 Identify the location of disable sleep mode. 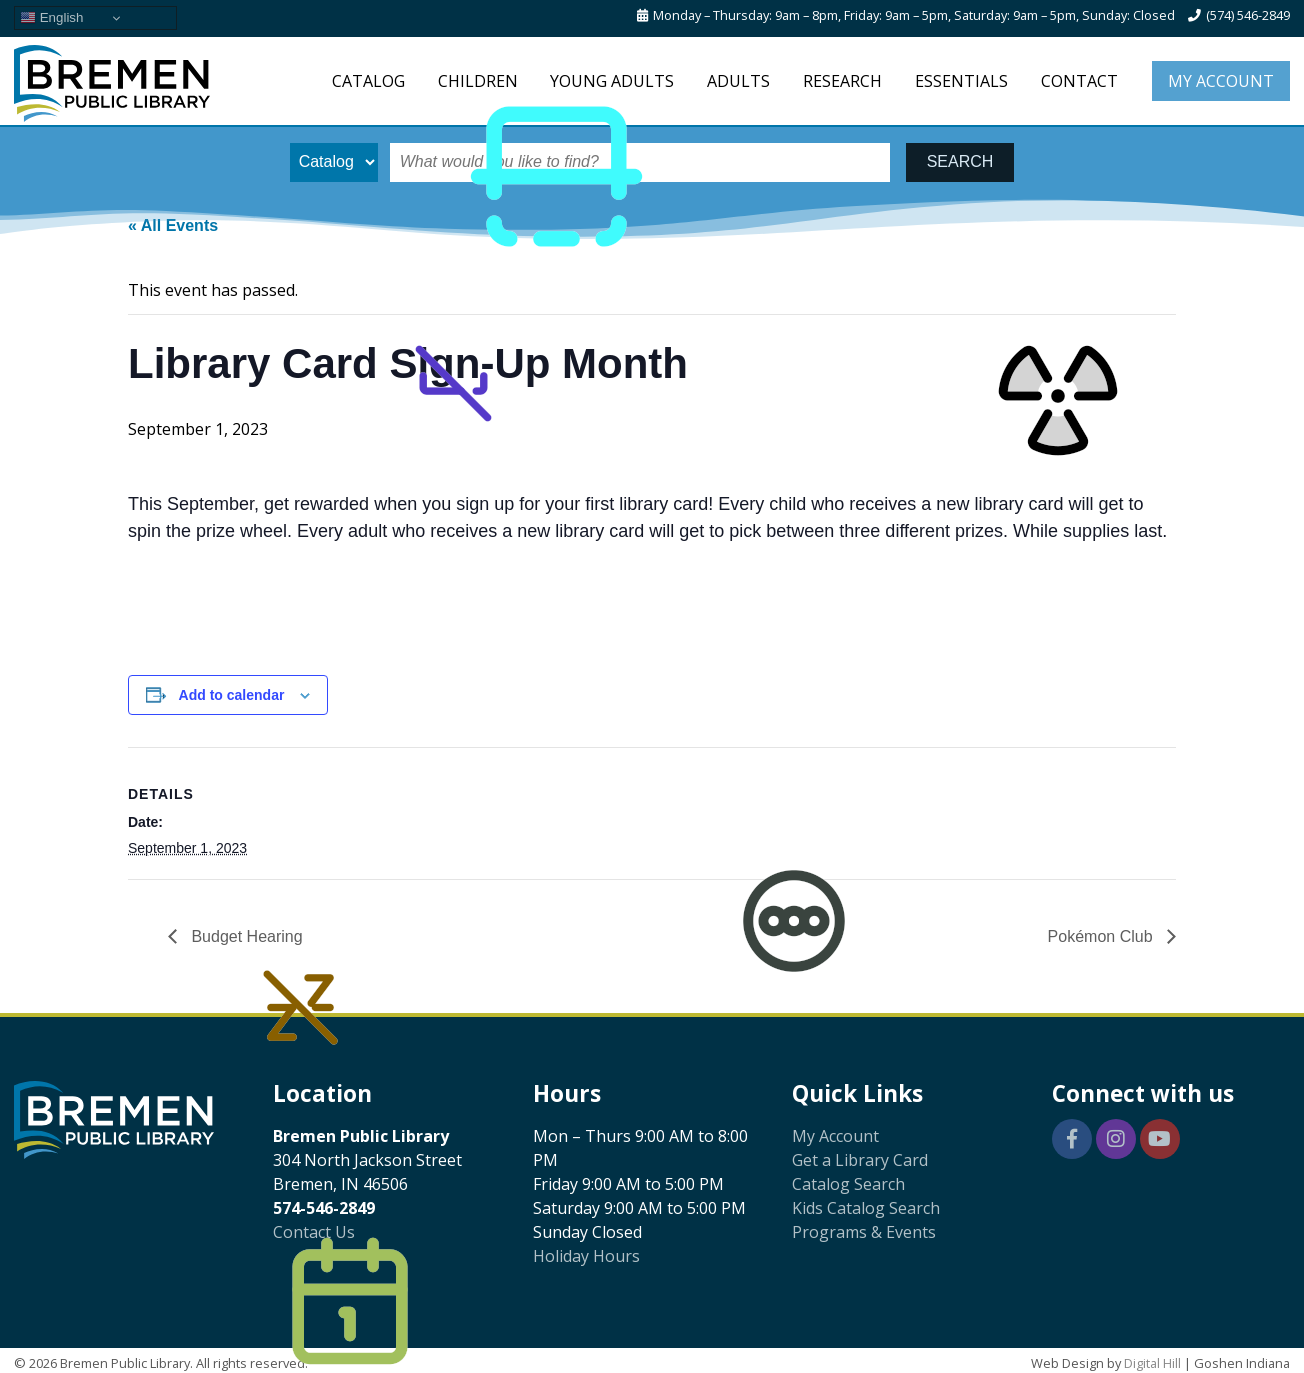
(300, 1007).